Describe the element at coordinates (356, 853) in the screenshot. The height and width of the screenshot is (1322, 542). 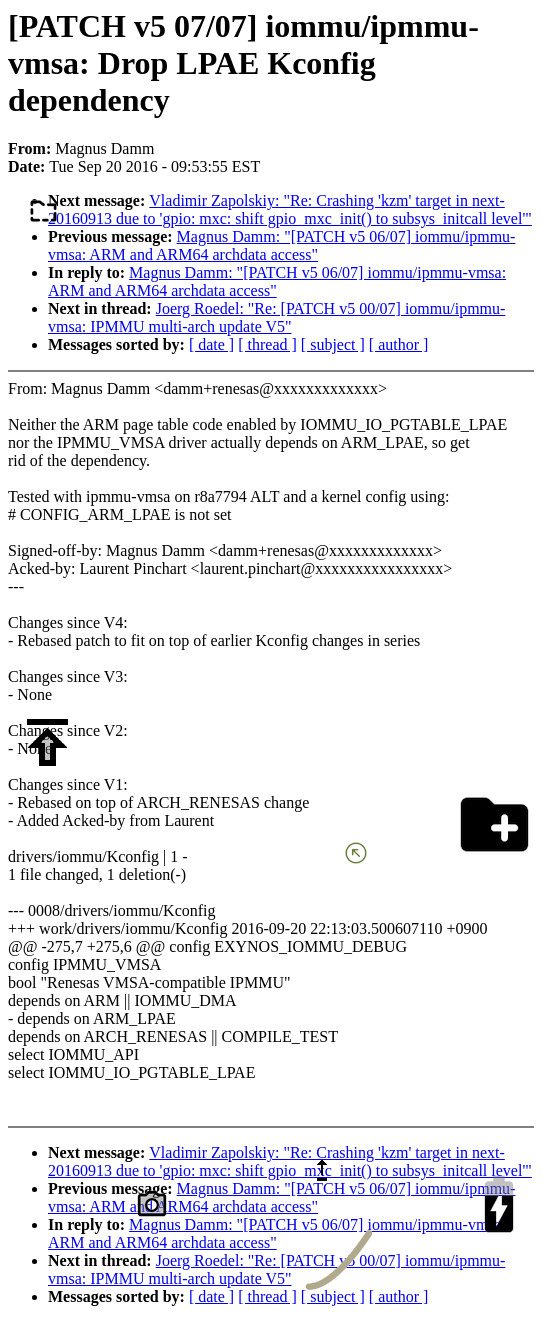
I see `navigate back to previous screen` at that location.